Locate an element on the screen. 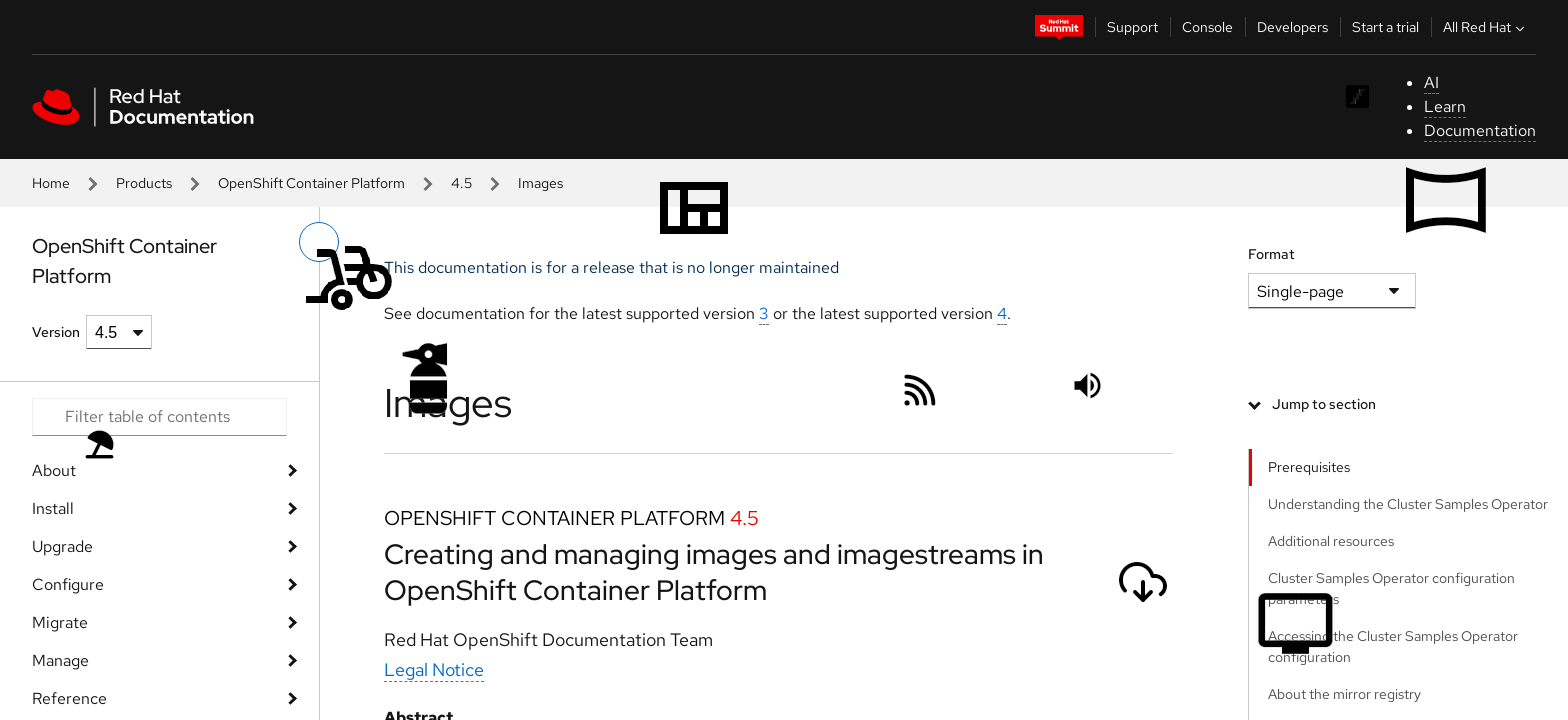 Image resolution: width=1568 pixels, height=720 pixels. increase or unmute audio volume is located at coordinates (1087, 385).